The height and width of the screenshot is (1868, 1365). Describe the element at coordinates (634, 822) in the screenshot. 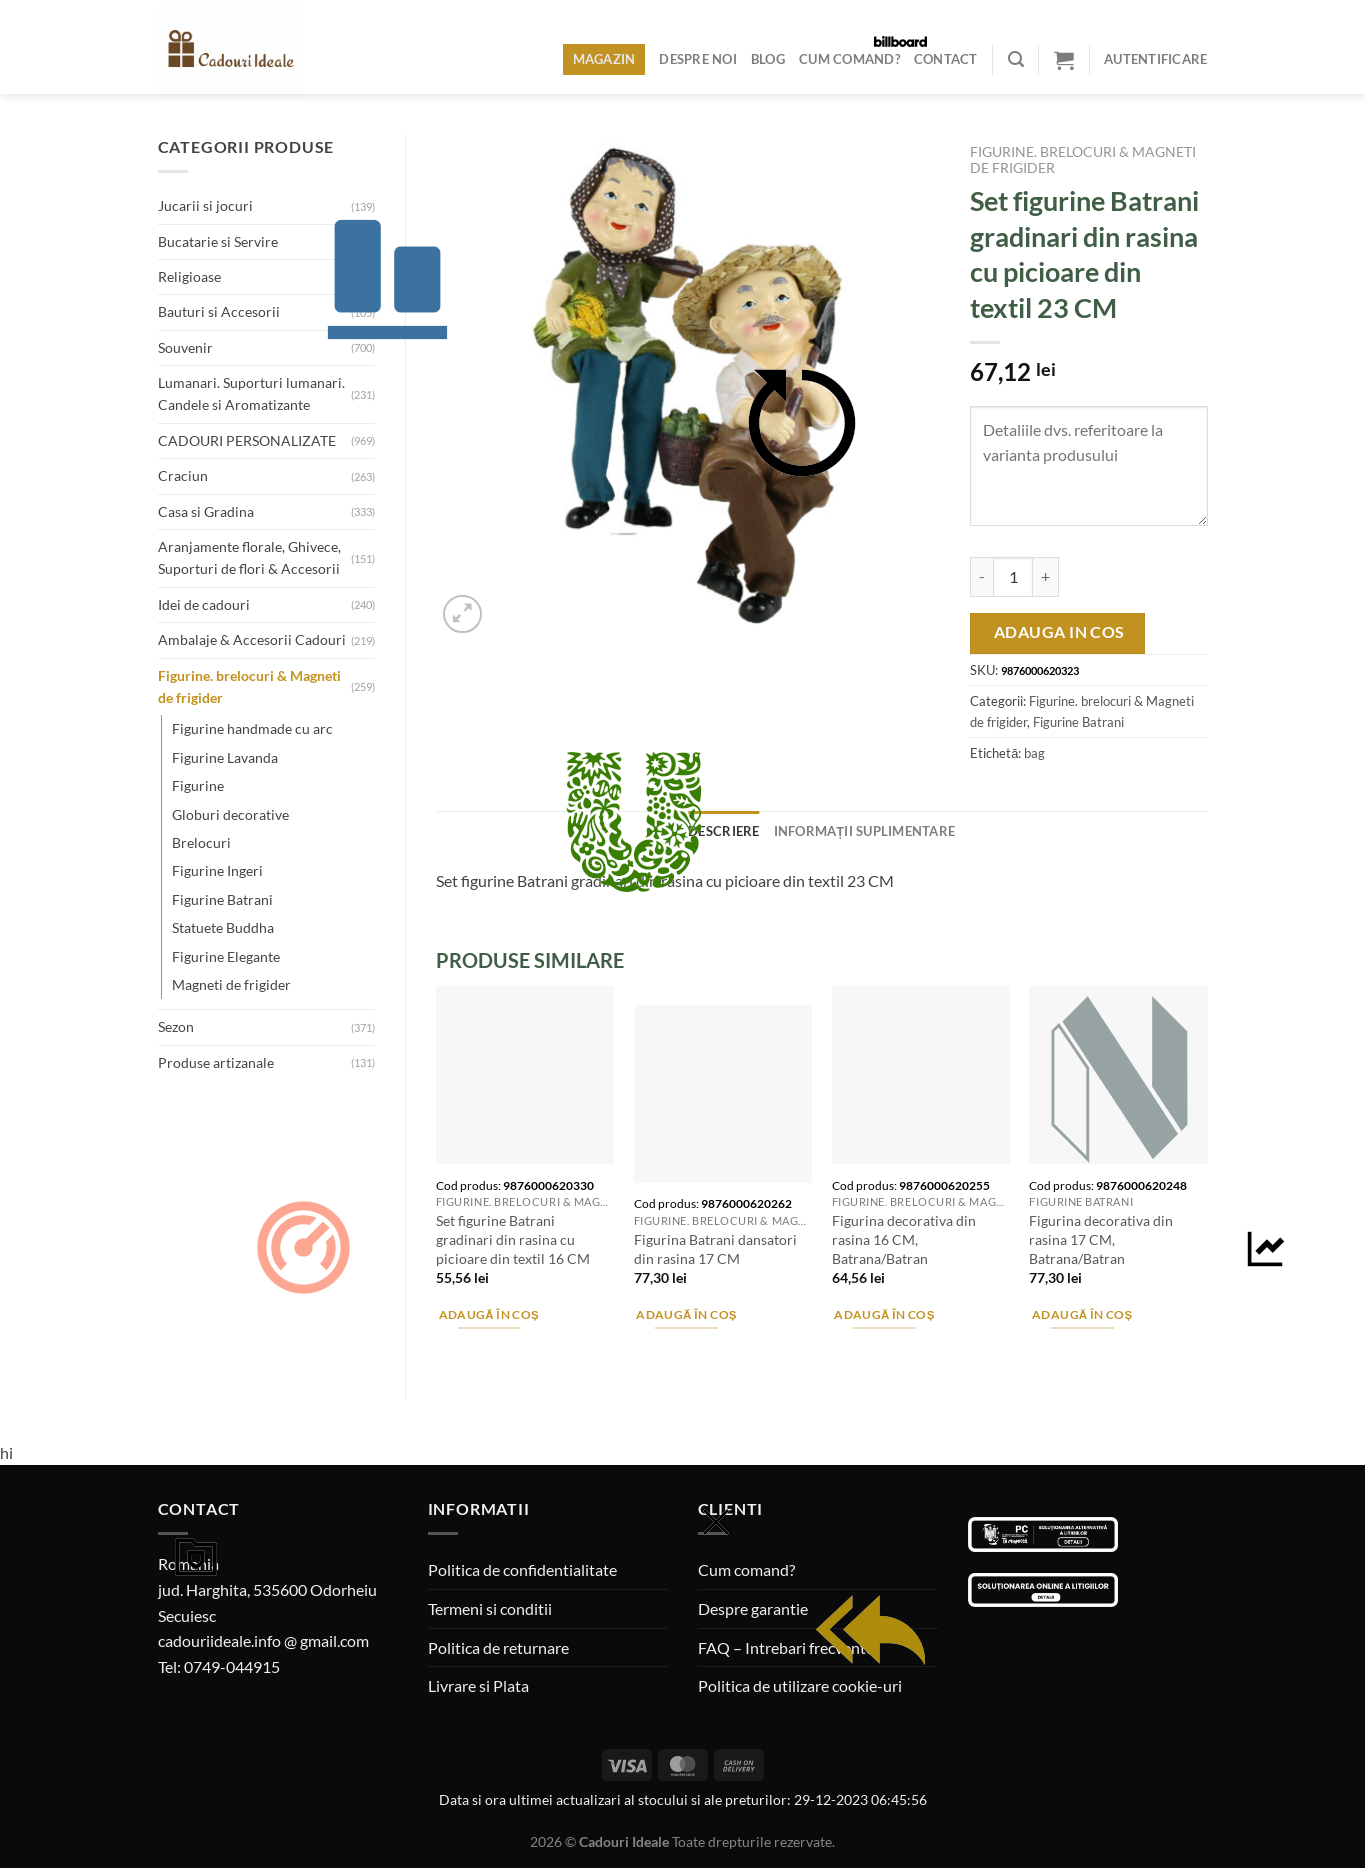

I see `unilever brand logo` at that location.